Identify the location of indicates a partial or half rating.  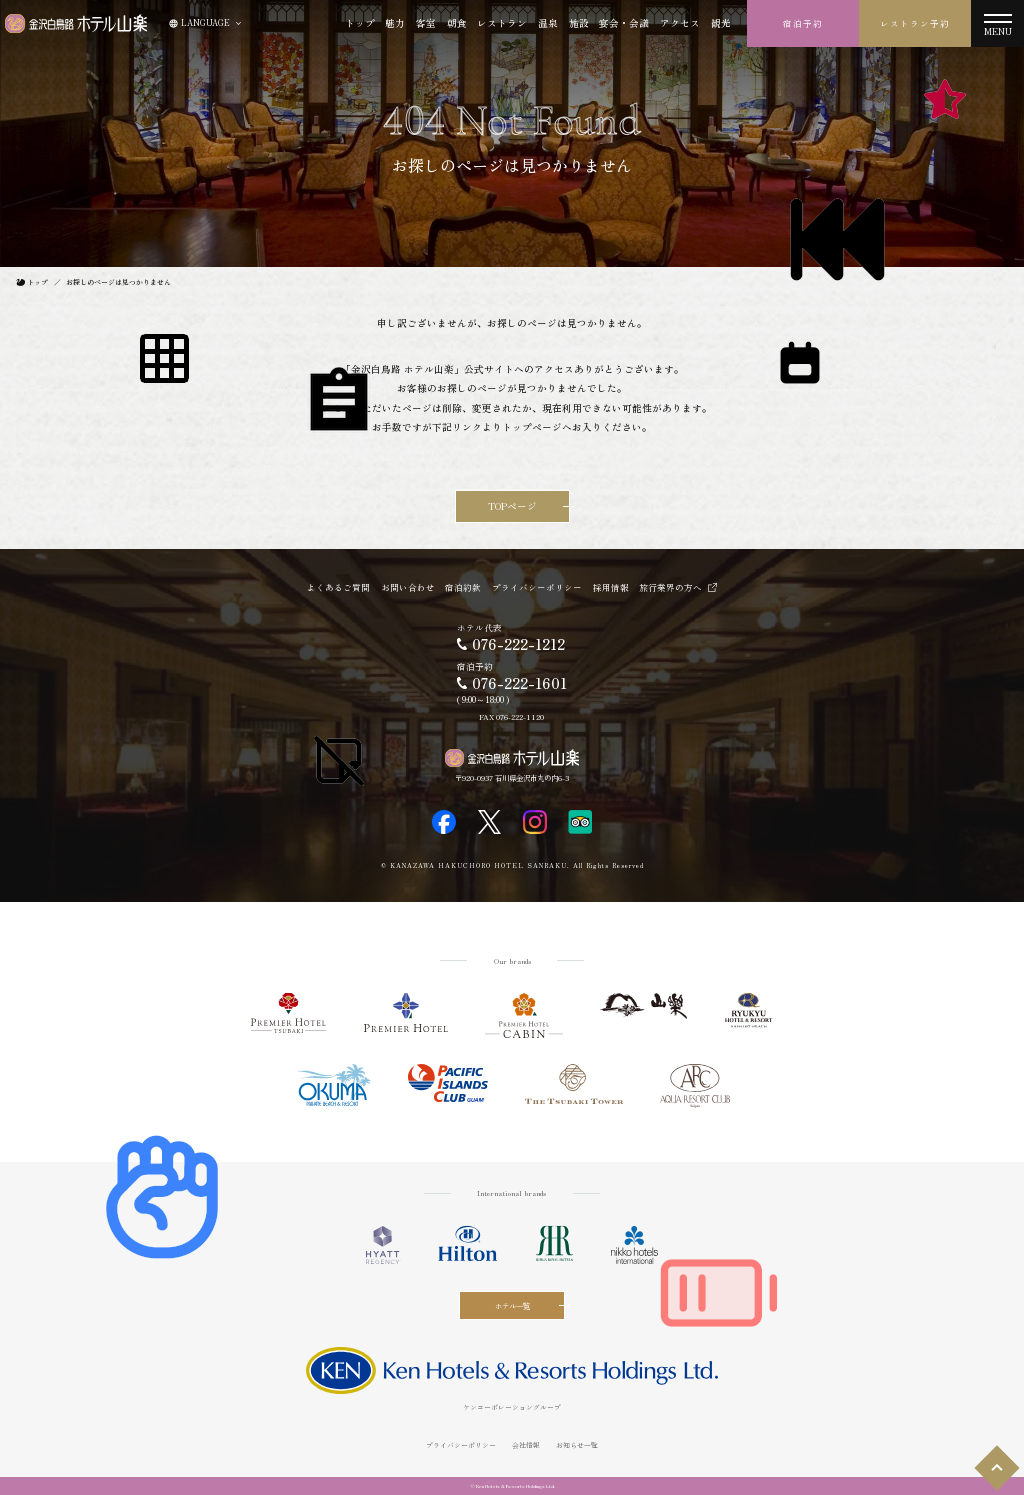
(945, 101).